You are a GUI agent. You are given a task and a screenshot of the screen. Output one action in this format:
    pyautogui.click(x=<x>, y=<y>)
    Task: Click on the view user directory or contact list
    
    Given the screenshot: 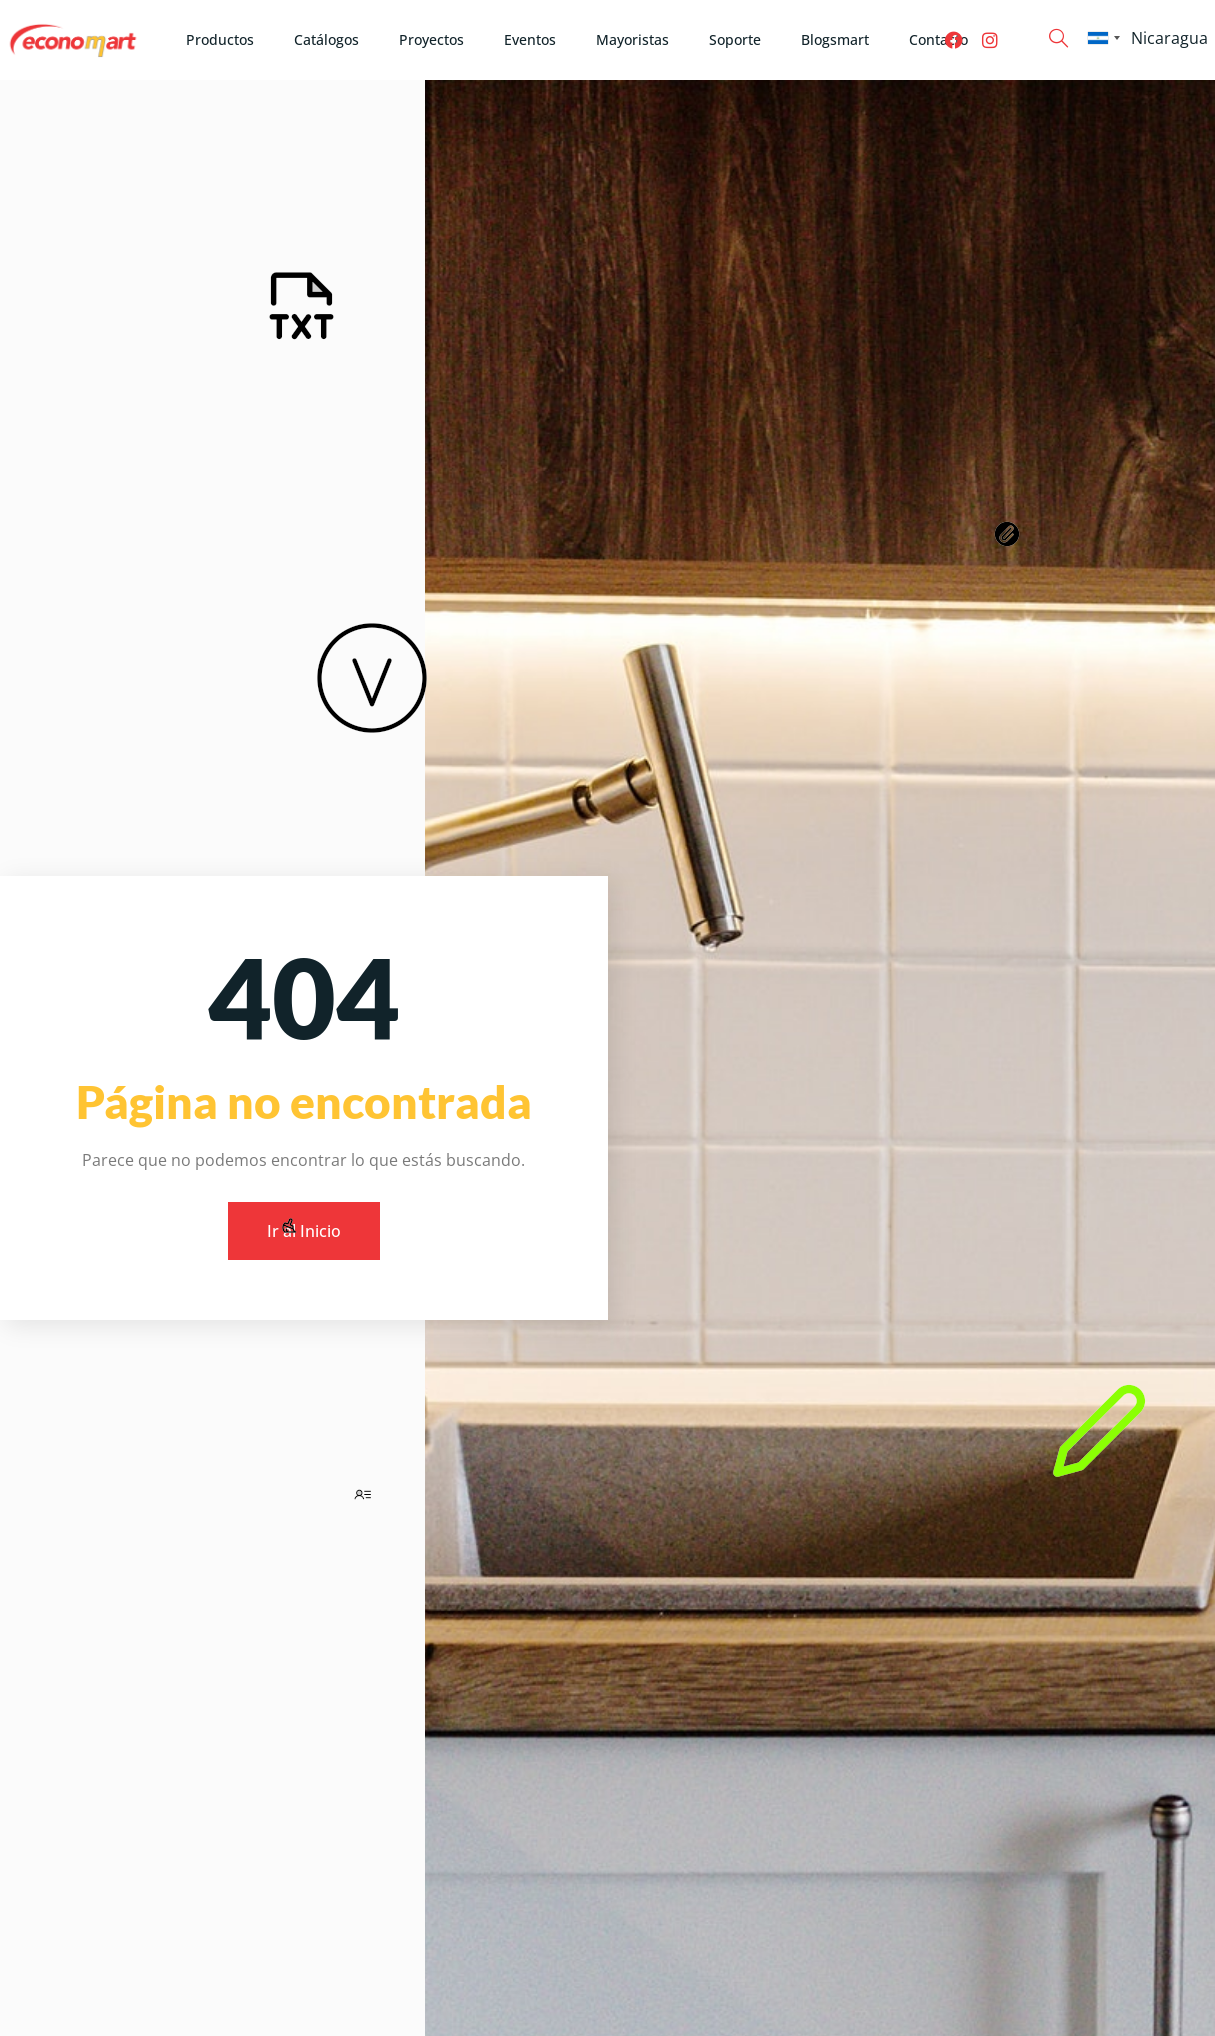 What is the action you would take?
    pyautogui.click(x=362, y=1494)
    